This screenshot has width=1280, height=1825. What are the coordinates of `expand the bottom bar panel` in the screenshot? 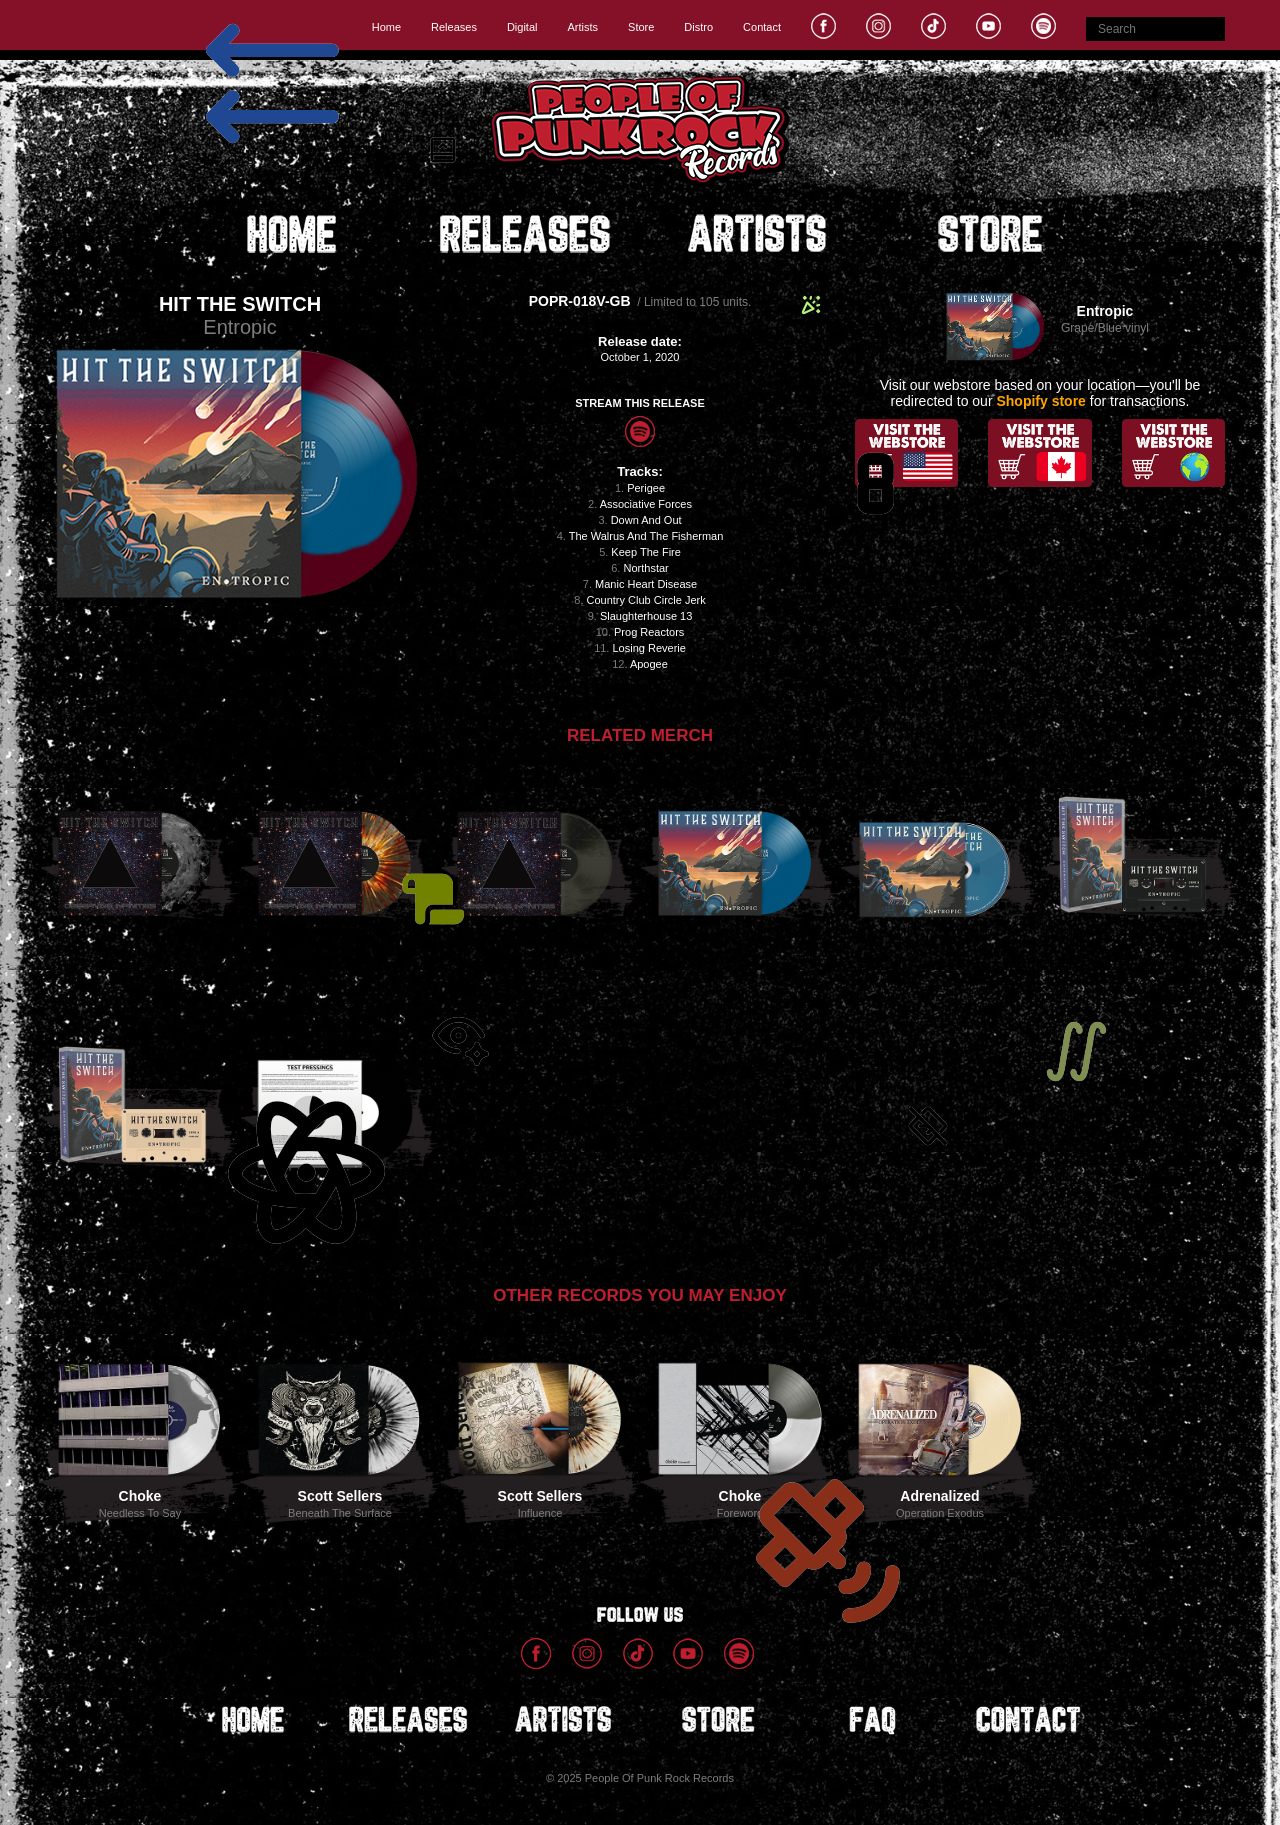 It's located at (443, 150).